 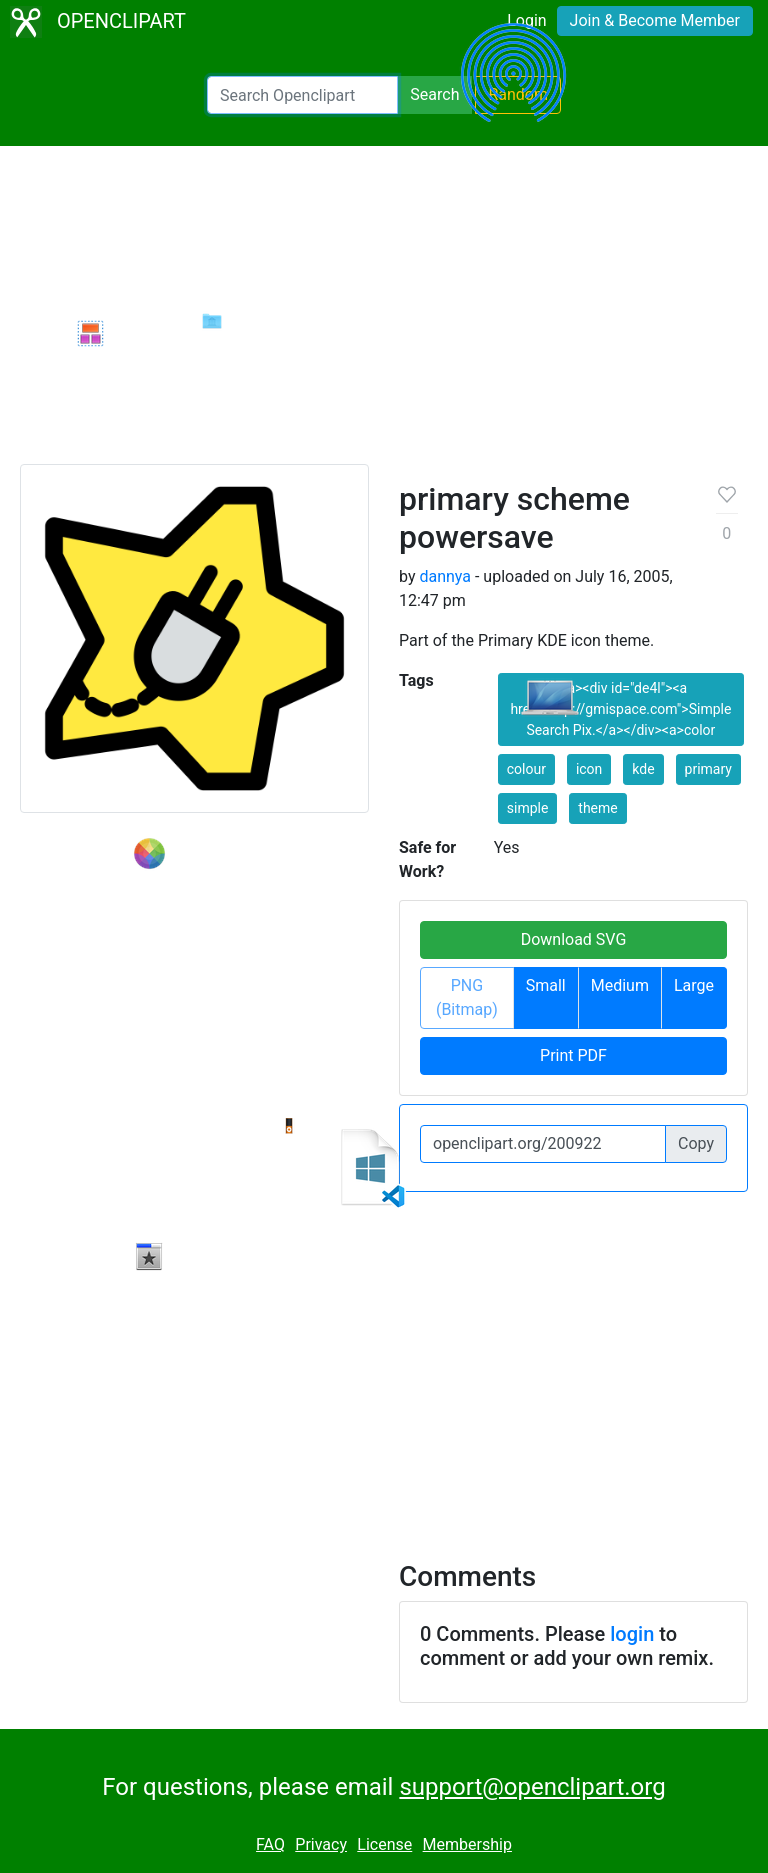 I want to click on open a batch file in Visual Studio Code, so click(x=370, y=1168).